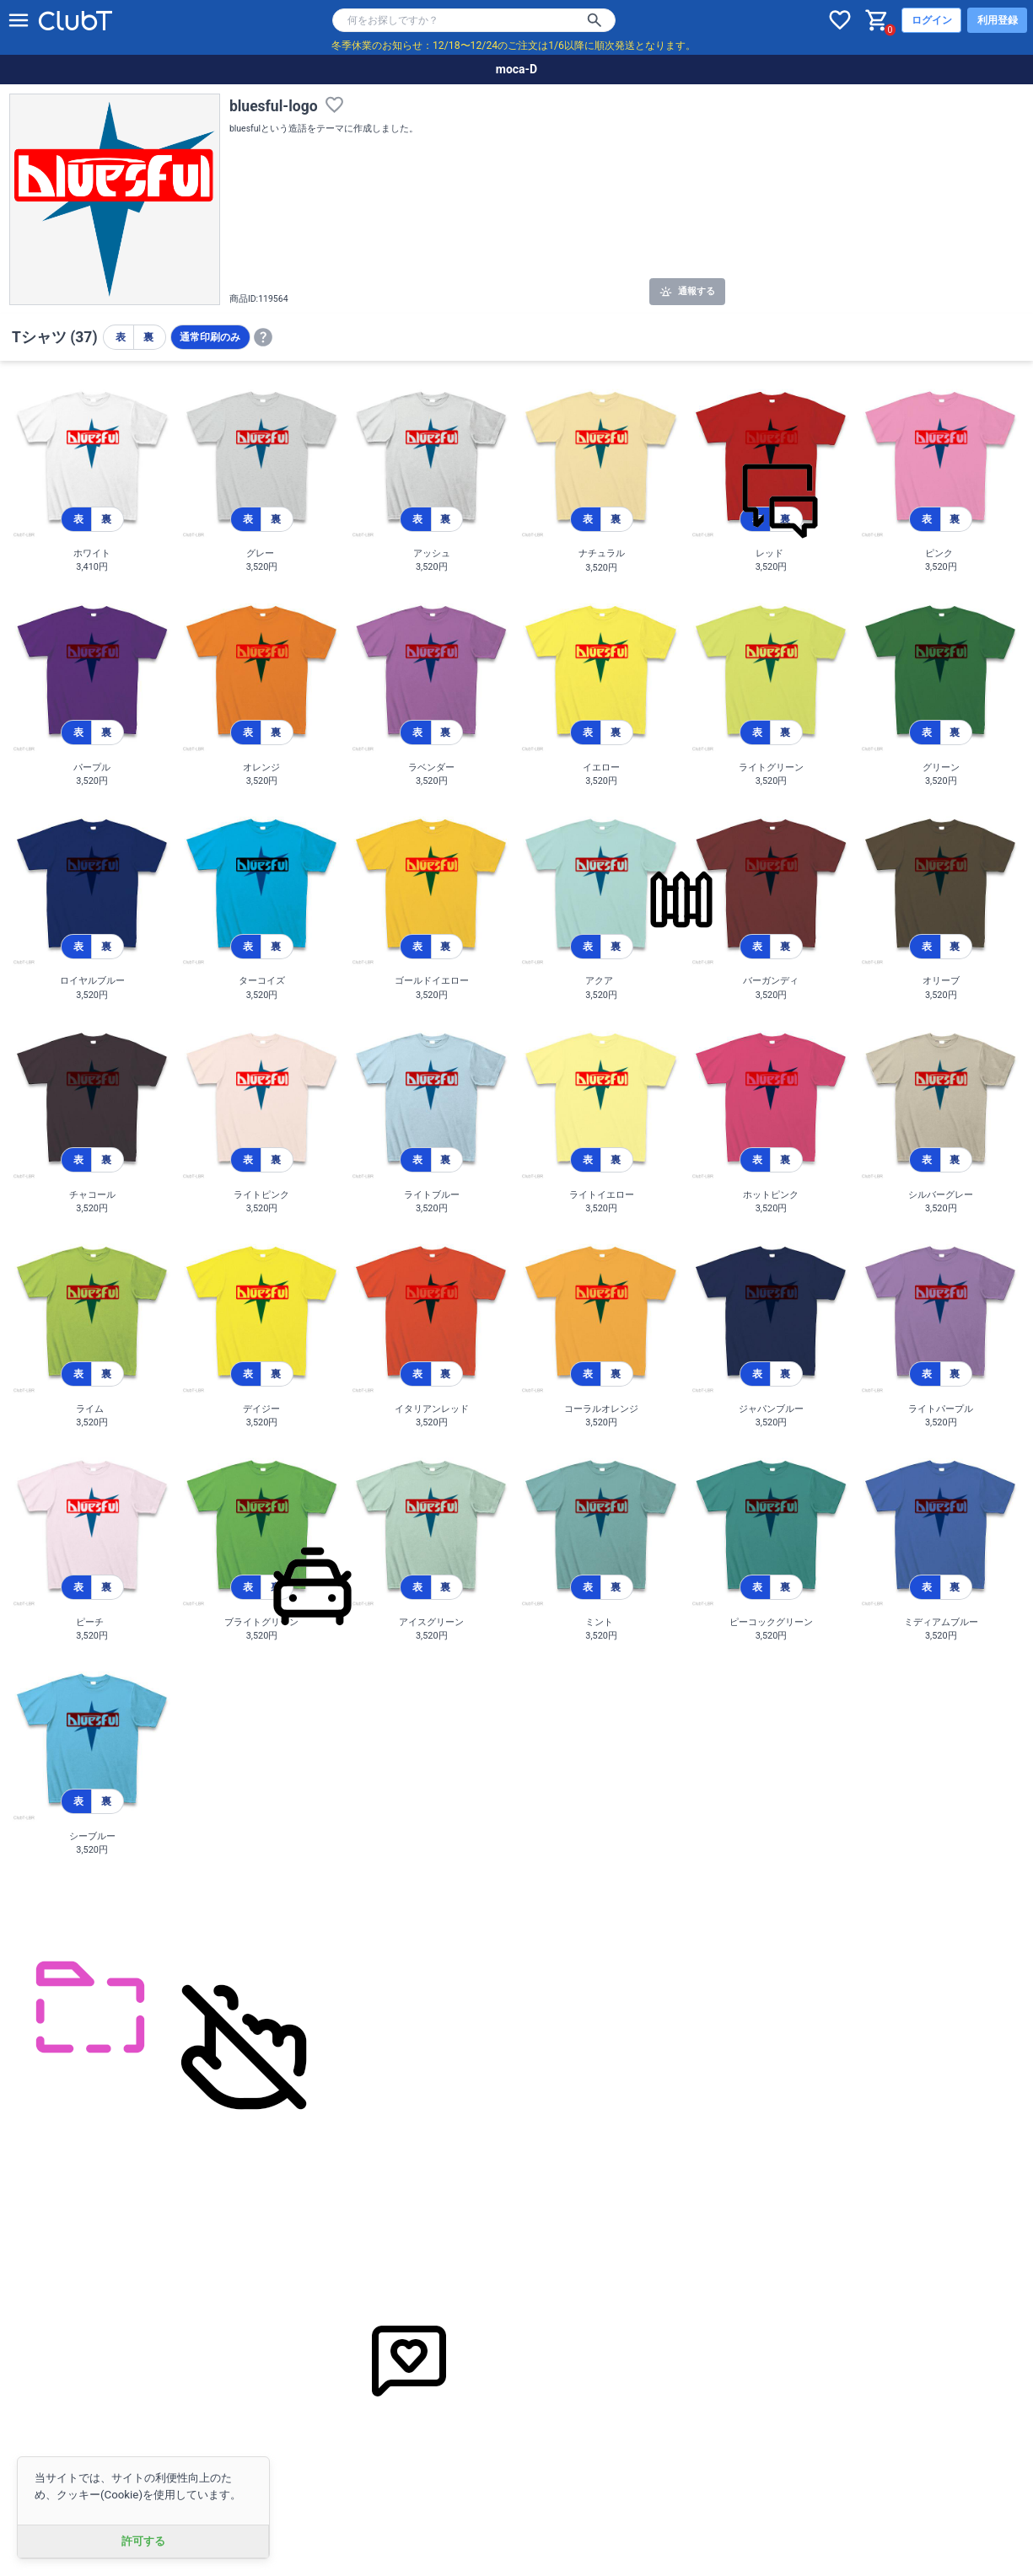 This screenshot has height=2576, width=1033. Describe the element at coordinates (312, 1590) in the screenshot. I see `request a taxi or cab ride` at that location.